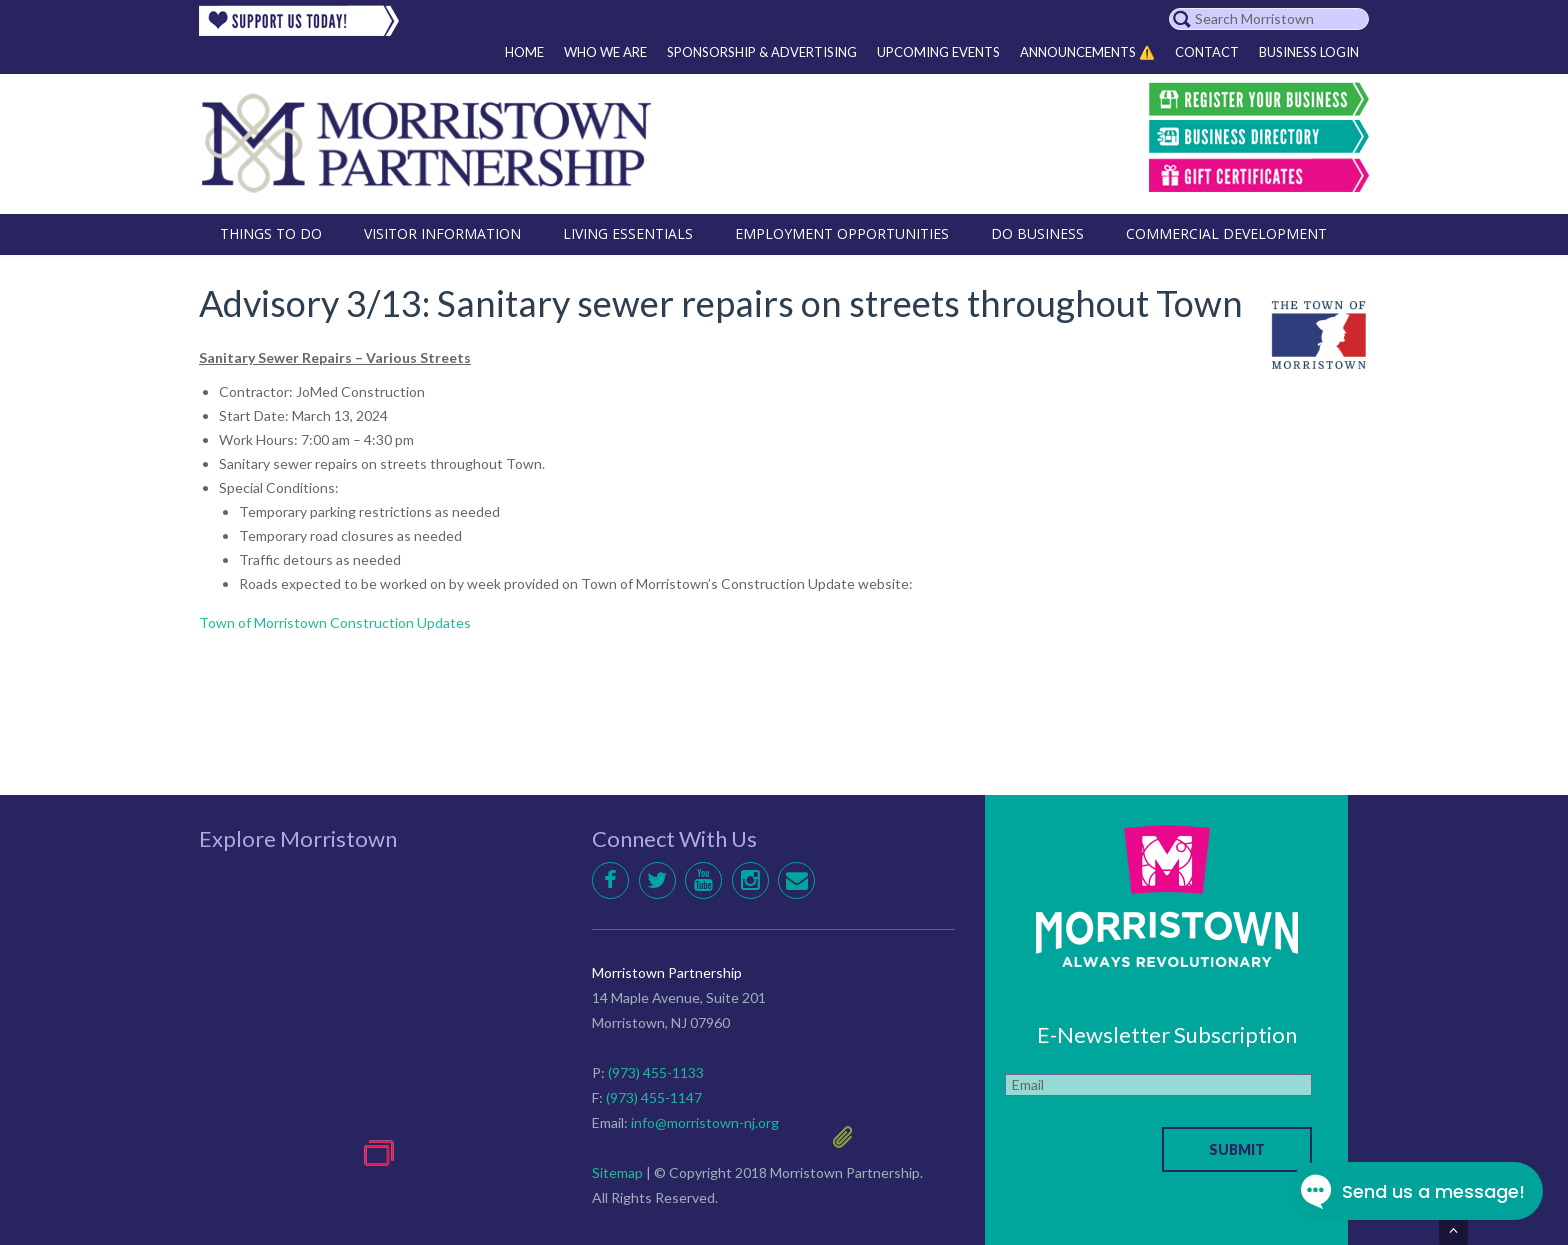 Image resolution: width=1568 pixels, height=1245 pixels. Describe the element at coordinates (843, 1137) in the screenshot. I see `attach a file to your message` at that location.